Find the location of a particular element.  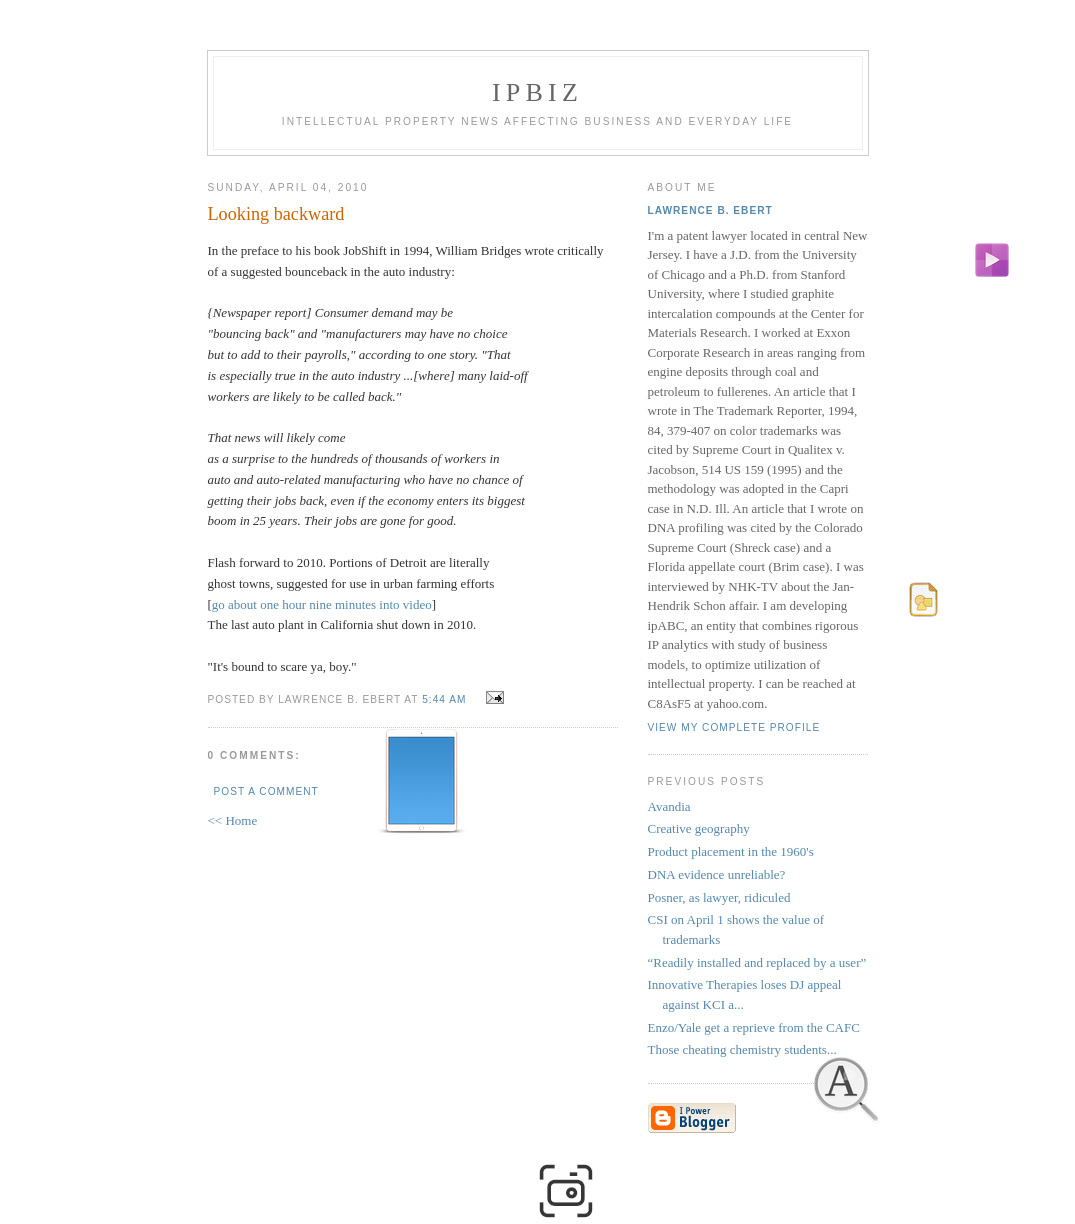

access audio and video codec settings is located at coordinates (992, 260).